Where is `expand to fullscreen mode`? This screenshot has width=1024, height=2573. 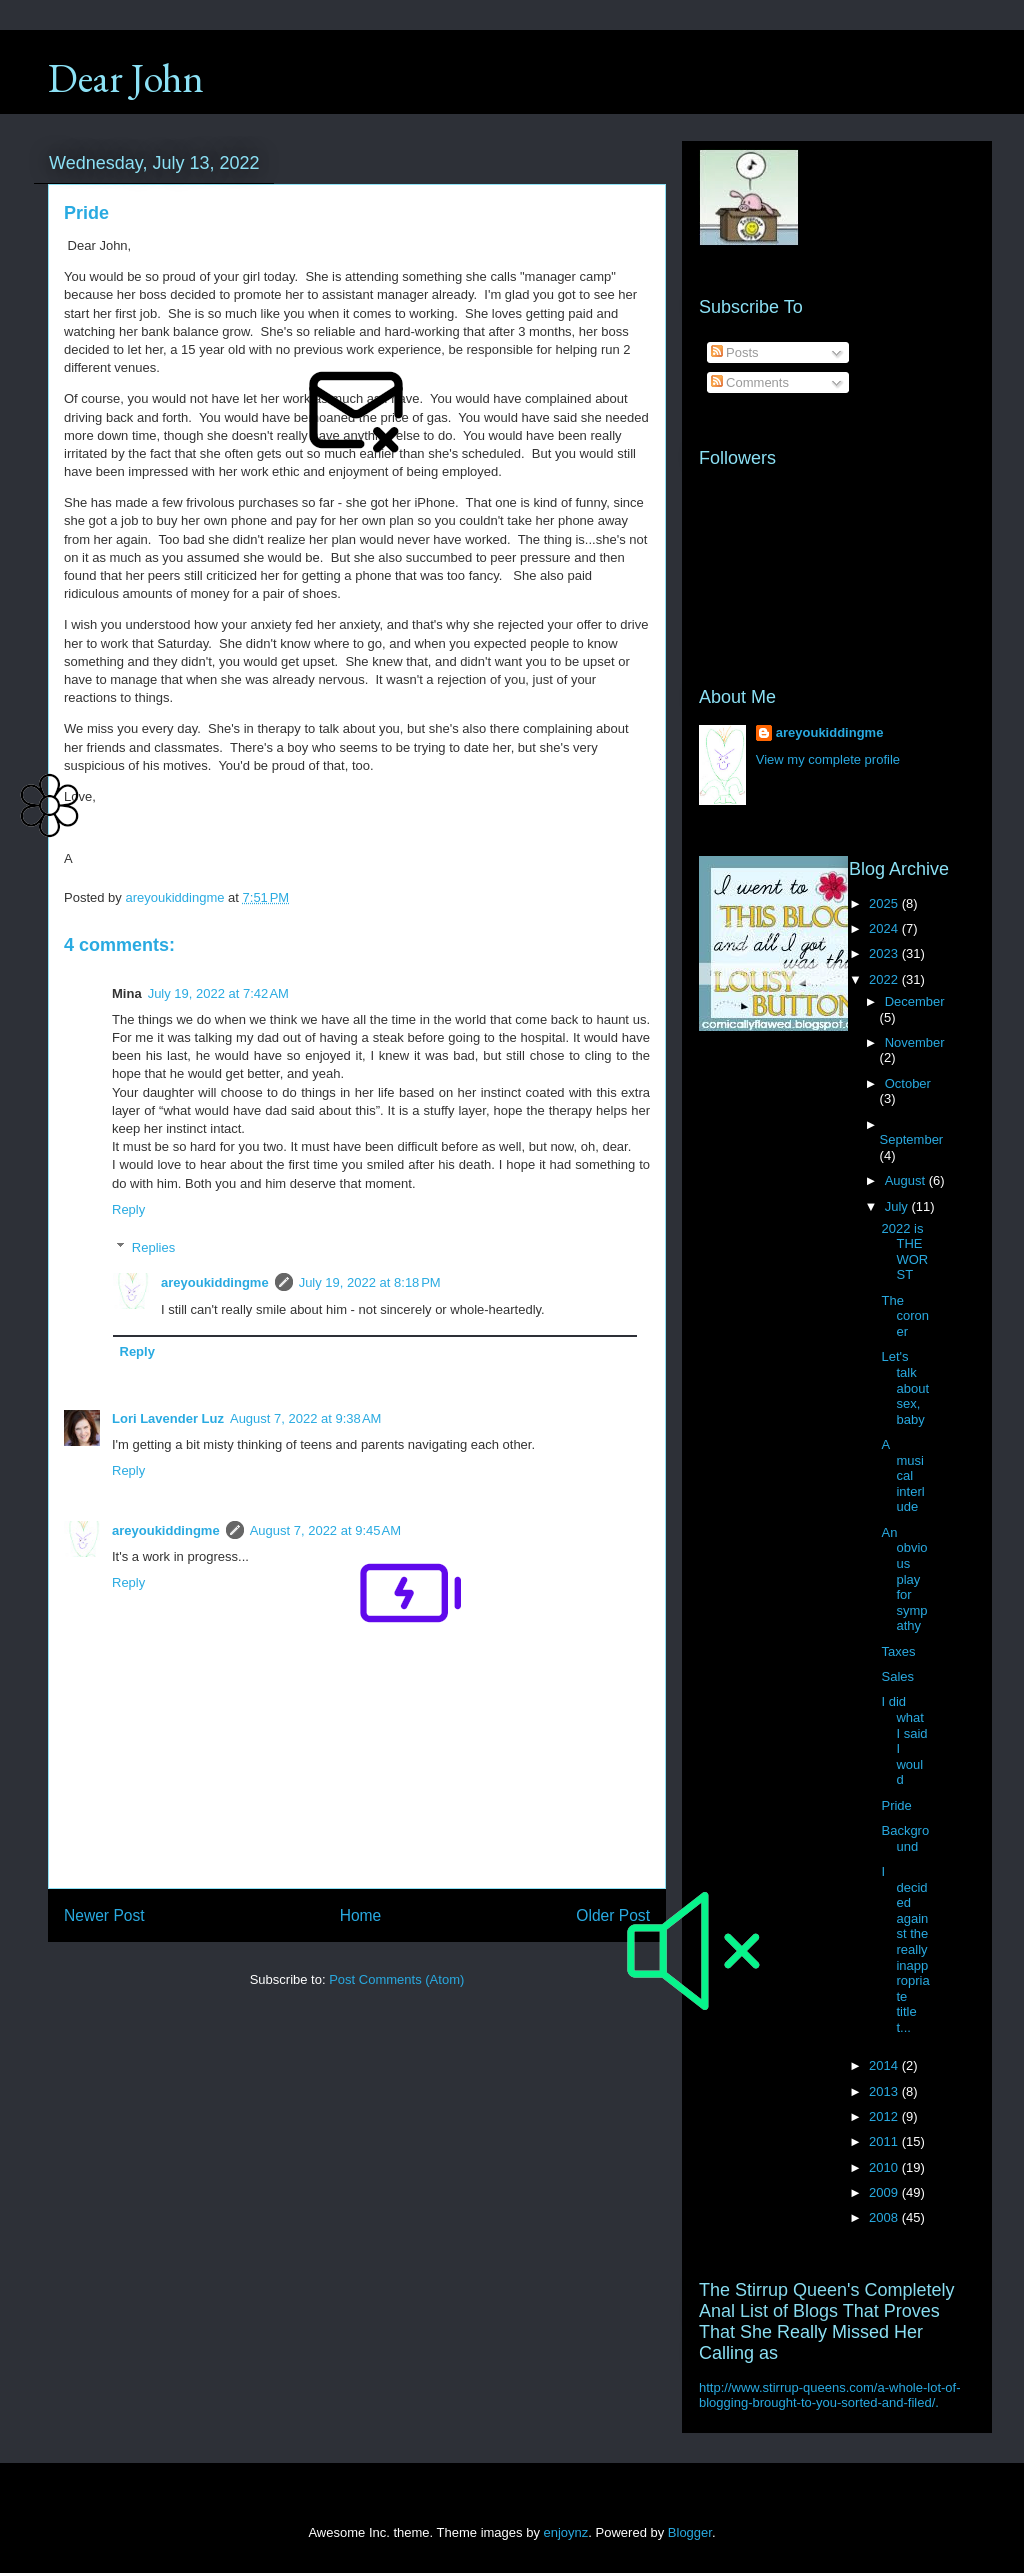 expand to fullscreen mode is located at coordinates (800, 1128).